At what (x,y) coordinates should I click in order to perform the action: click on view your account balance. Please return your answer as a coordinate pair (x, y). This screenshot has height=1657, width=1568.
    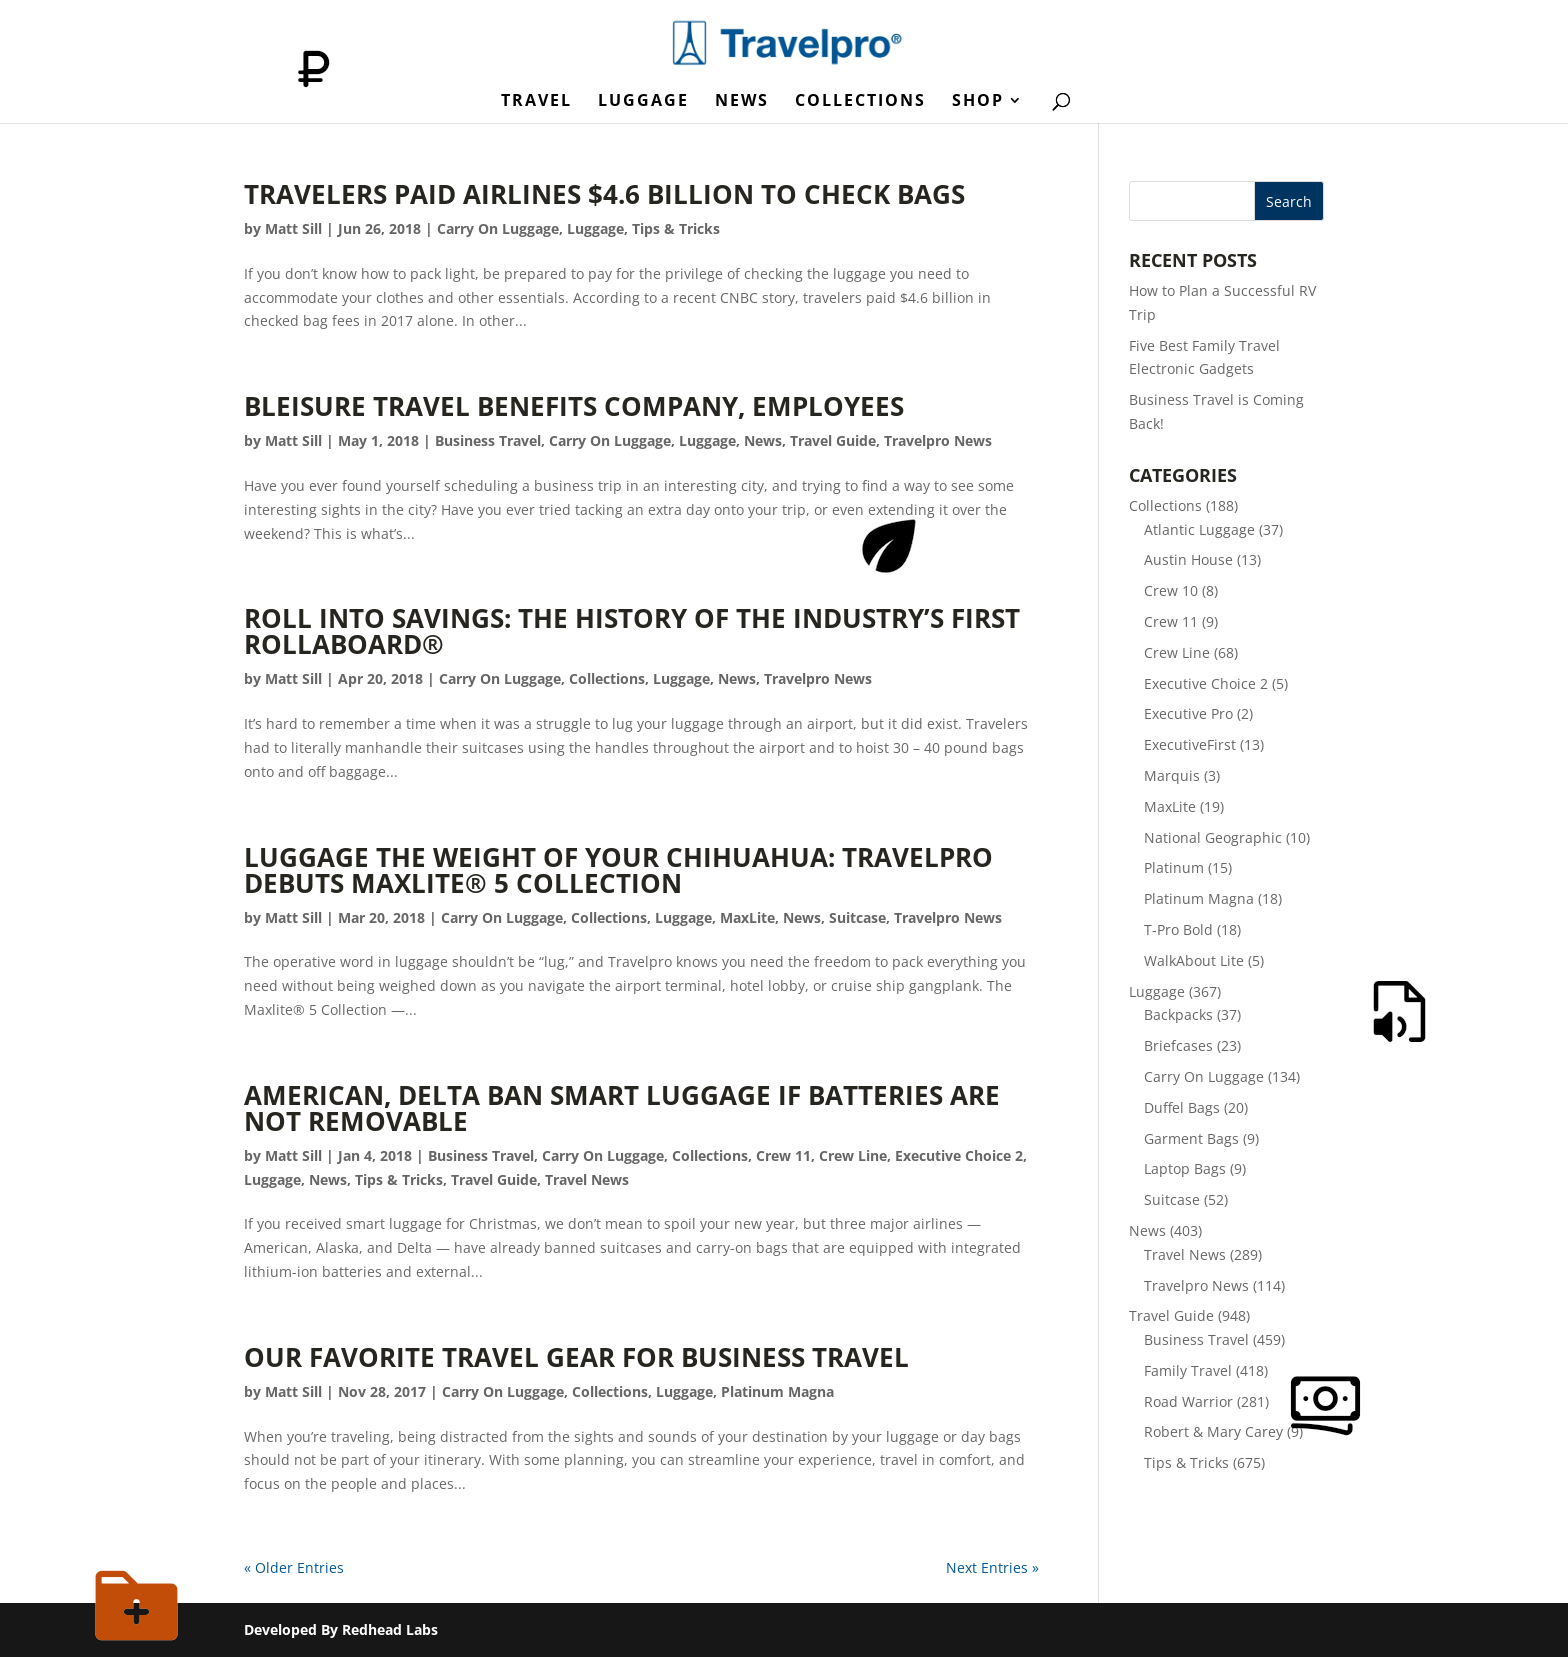
    Looking at the image, I should click on (1325, 1403).